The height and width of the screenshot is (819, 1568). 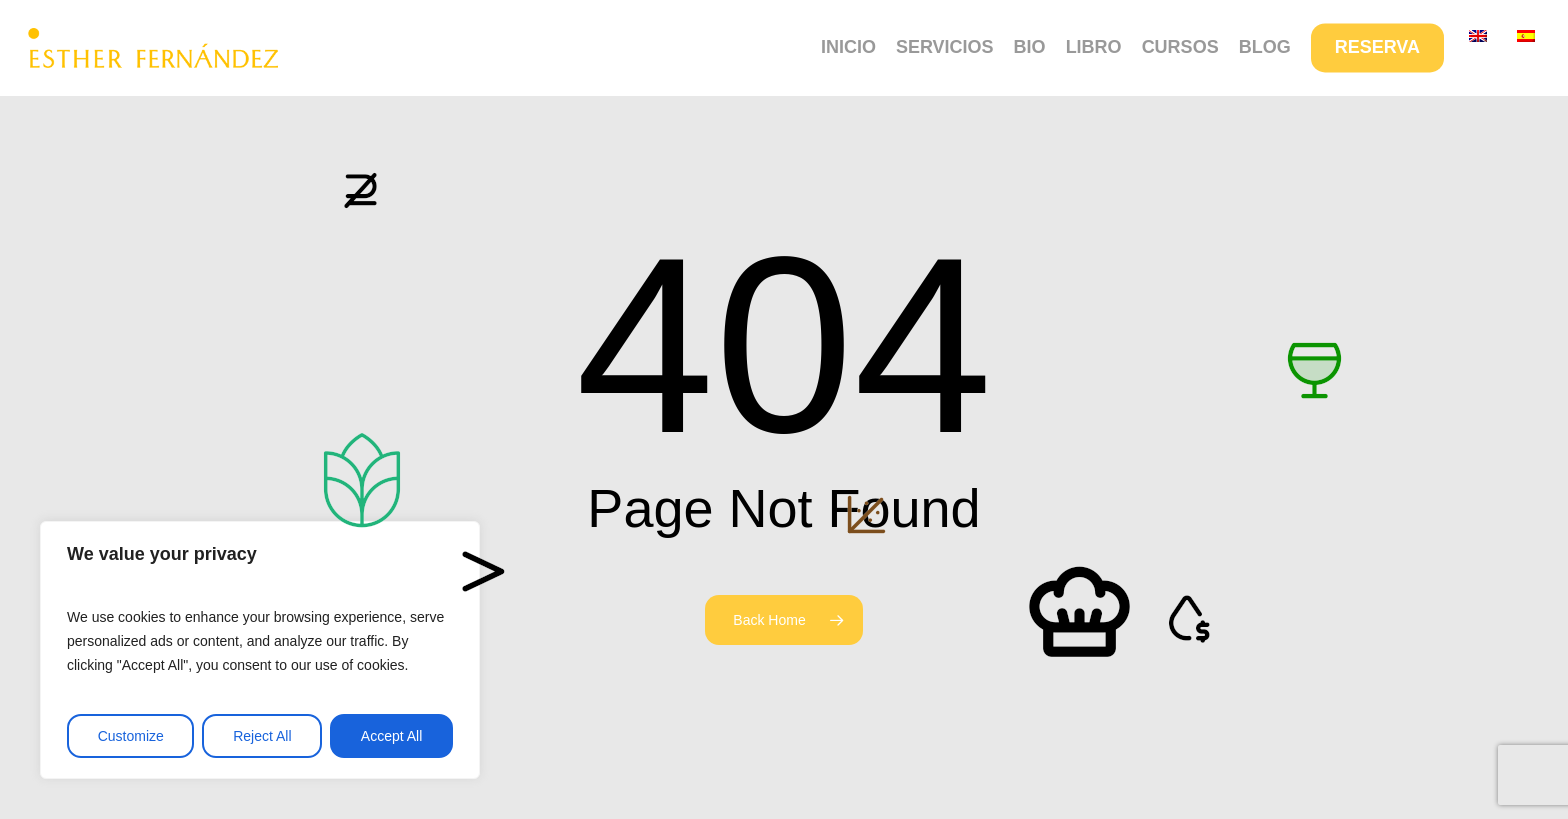 What do you see at coordinates (1314, 369) in the screenshot?
I see `browse wine or cocktail menu` at bounding box center [1314, 369].